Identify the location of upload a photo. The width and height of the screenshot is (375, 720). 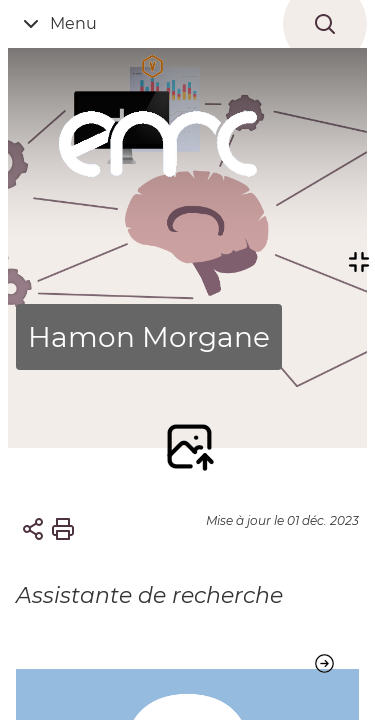
(189, 446).